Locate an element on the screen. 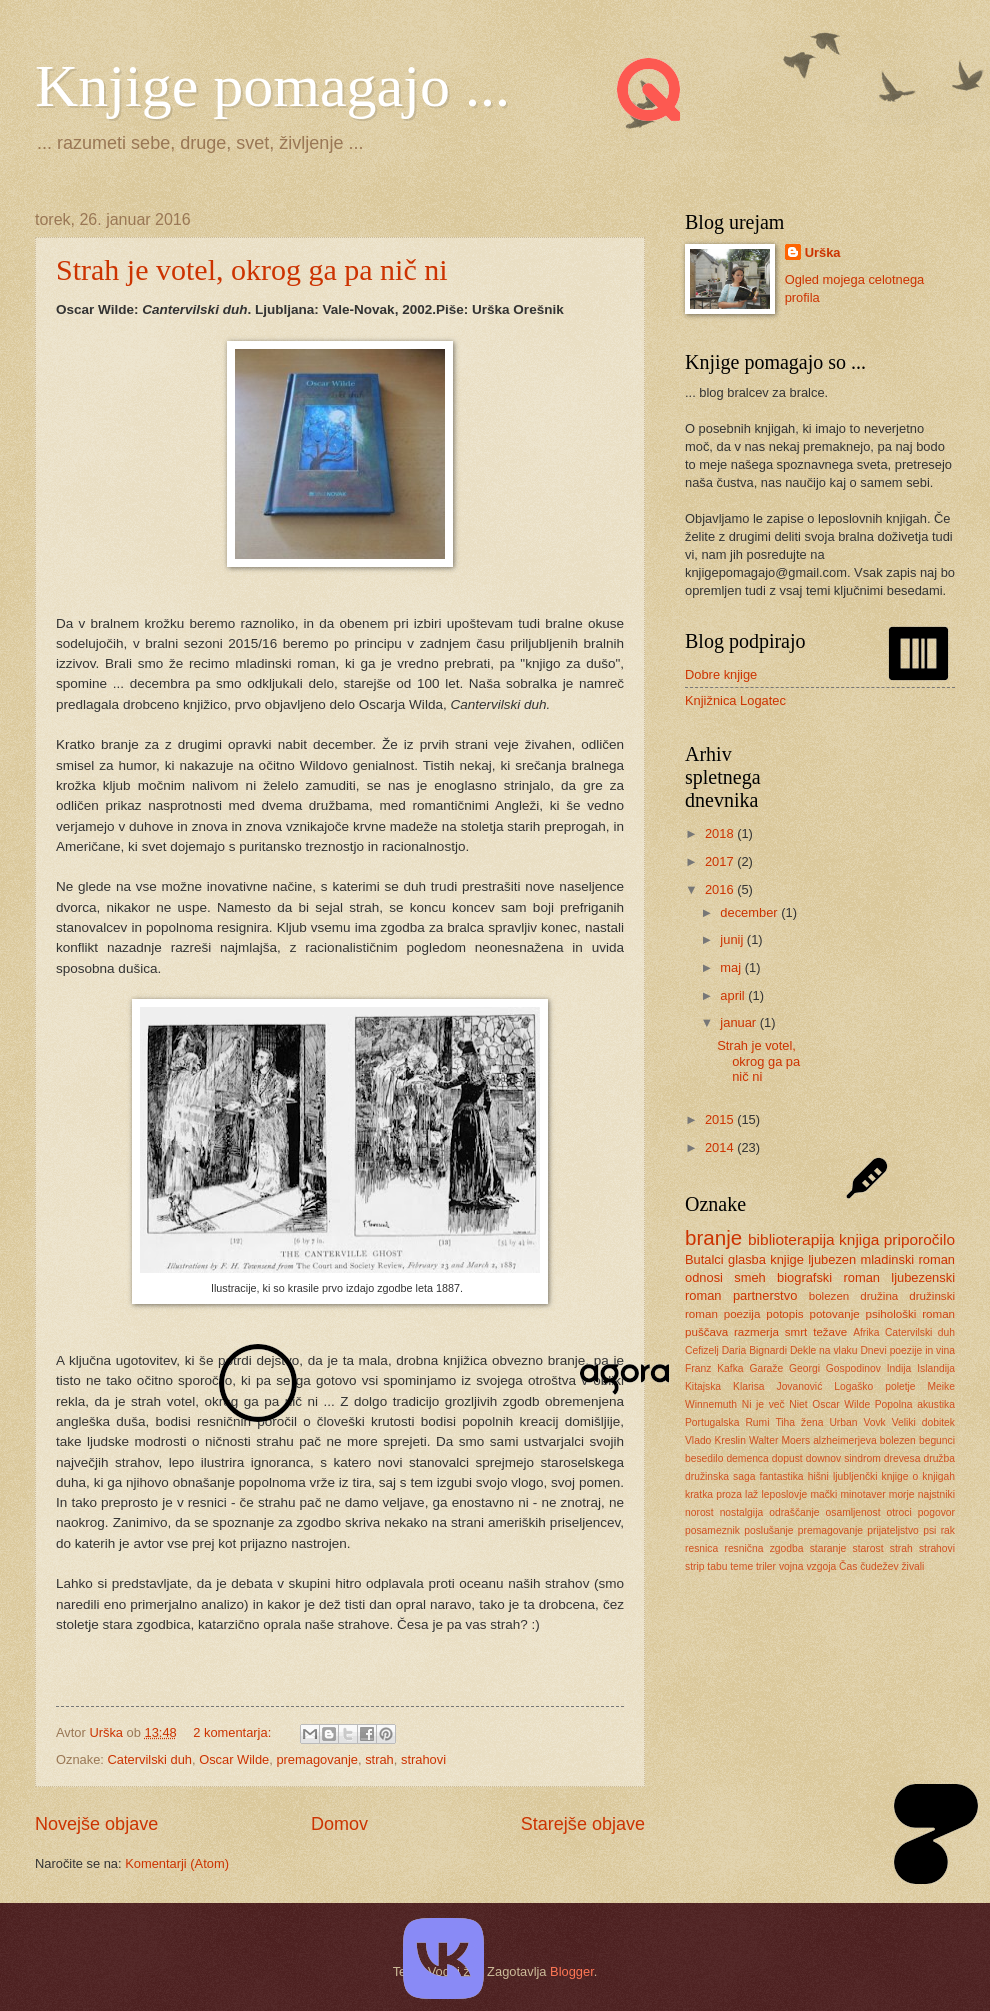  open the VK social network app is located at coordinates (443, 1958).